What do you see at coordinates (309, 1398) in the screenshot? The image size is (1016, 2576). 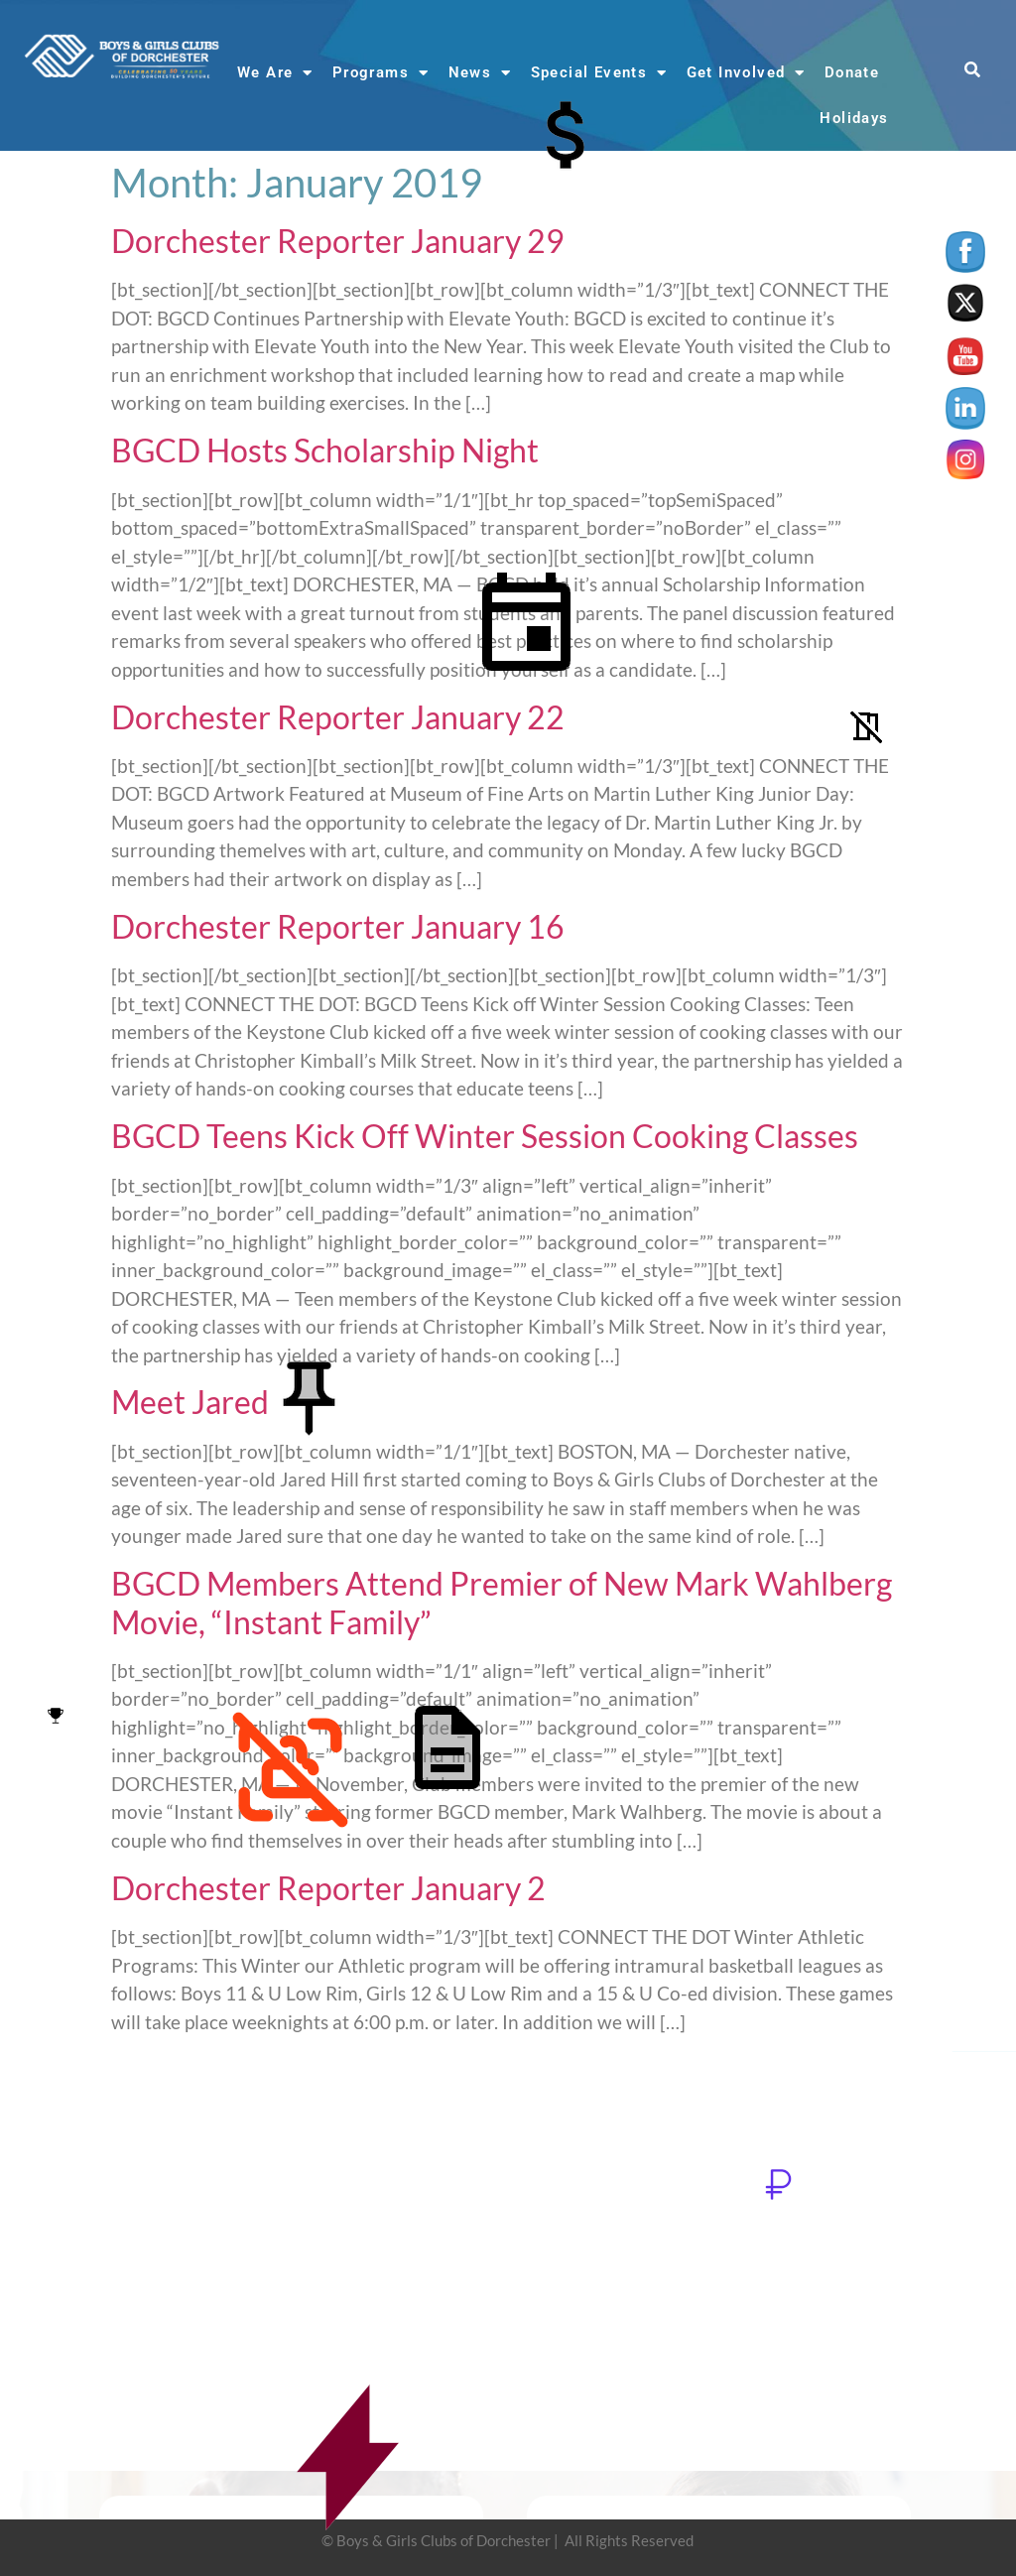 I see `pin an item to keep it visible` at bounding box center [309, 1398].